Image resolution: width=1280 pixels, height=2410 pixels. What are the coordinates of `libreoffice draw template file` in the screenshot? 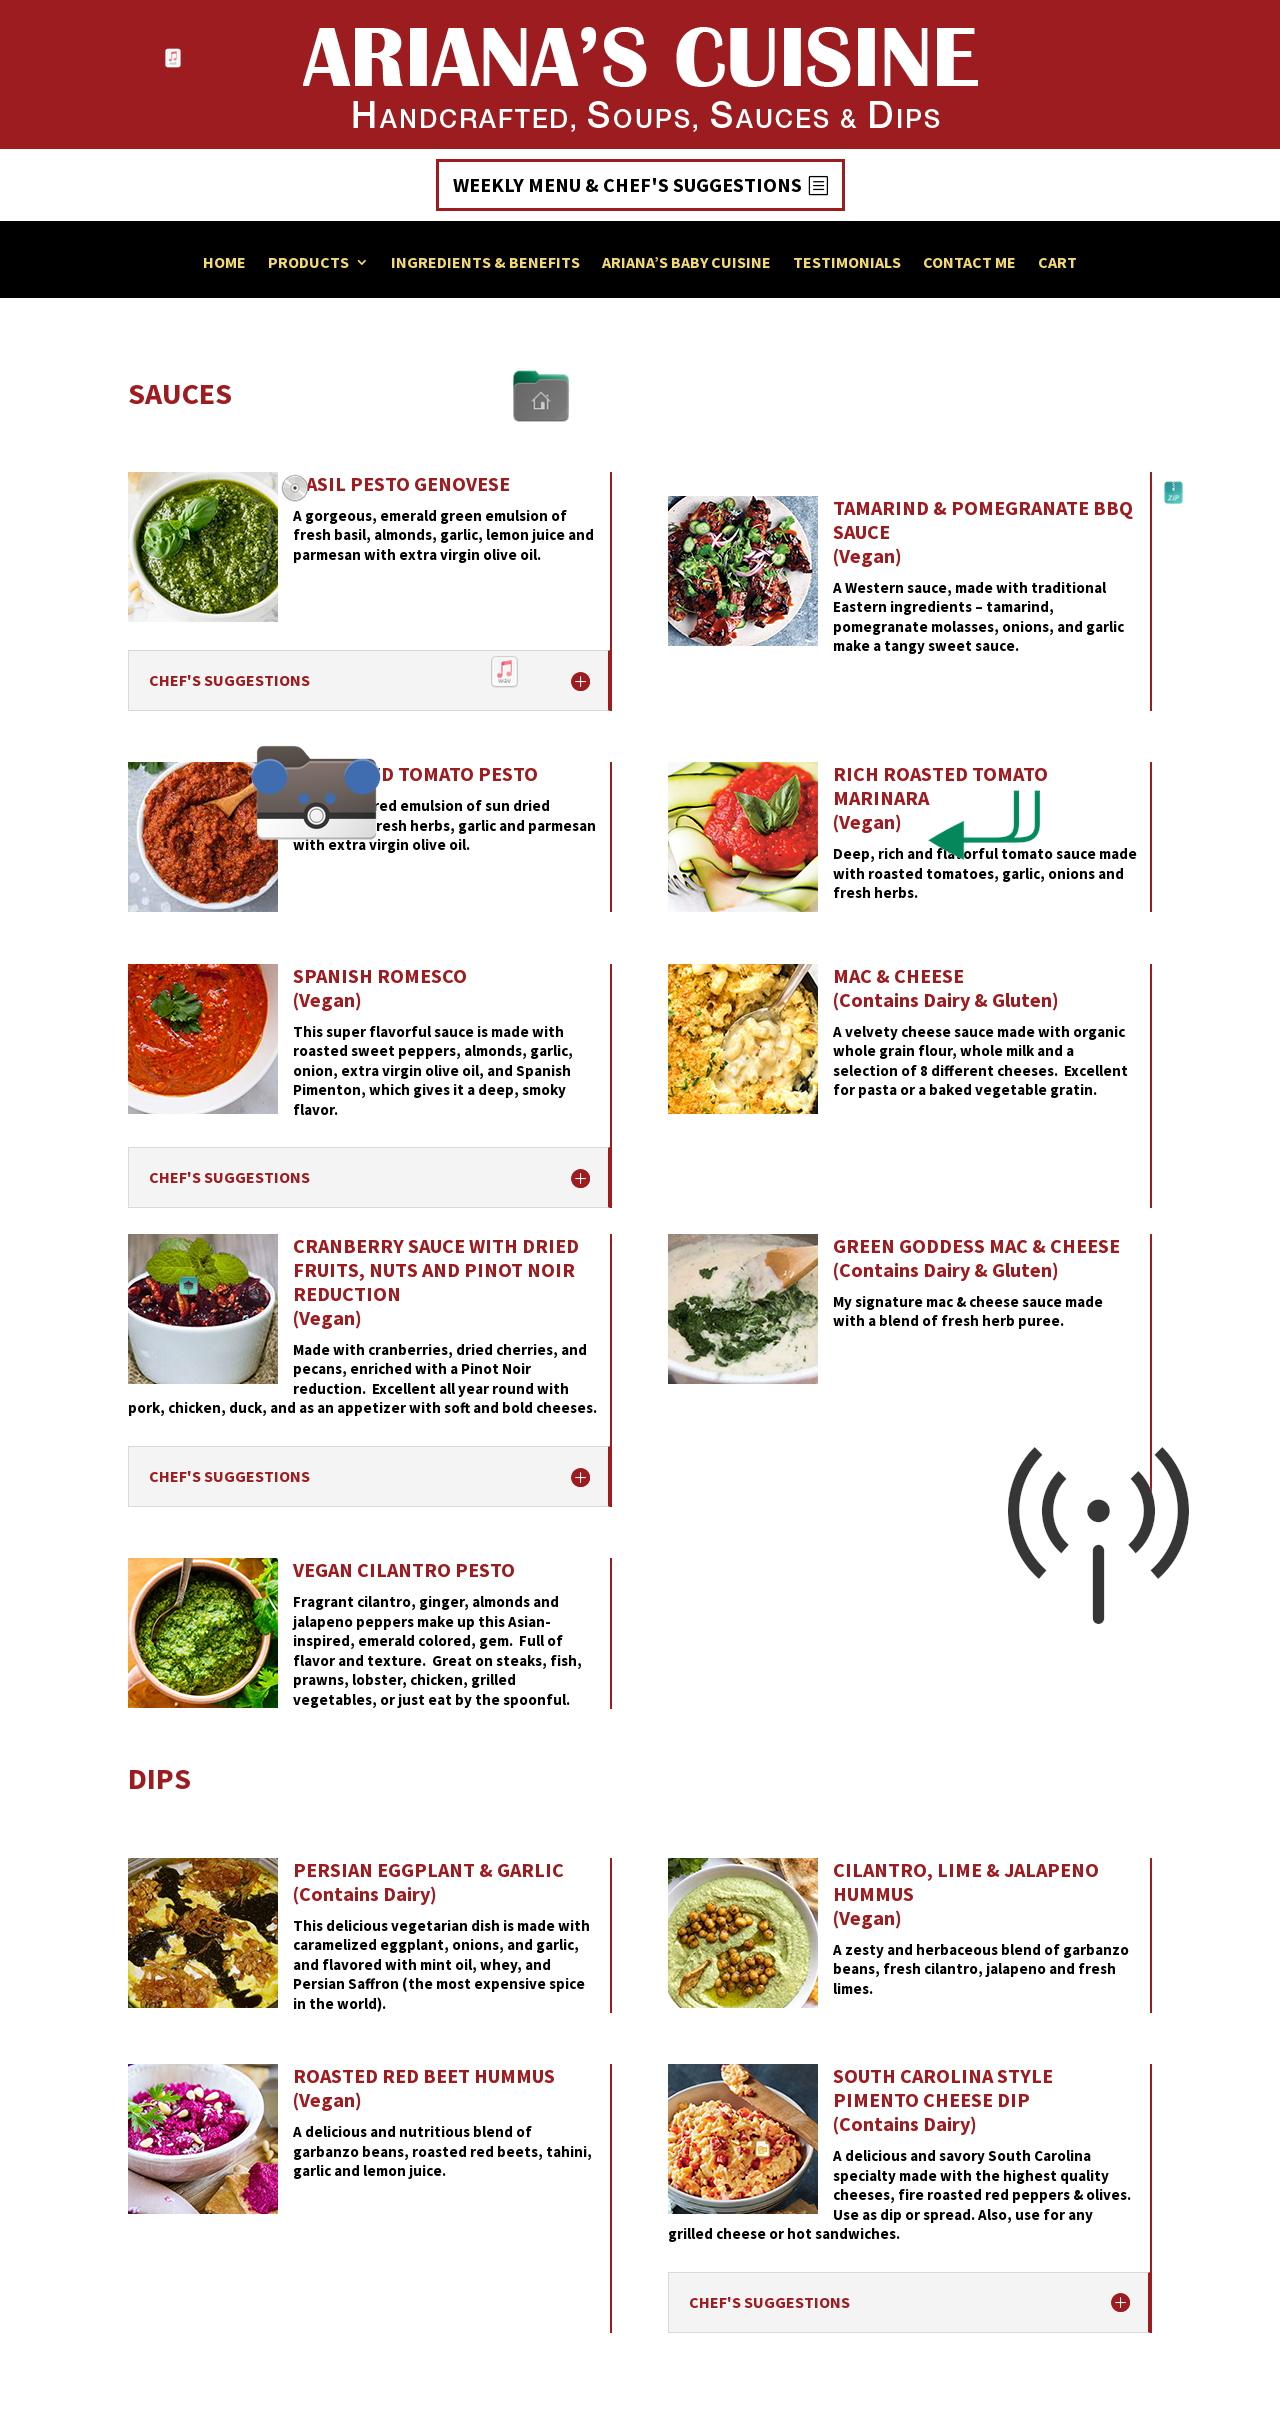 It's located at (762, 2148).